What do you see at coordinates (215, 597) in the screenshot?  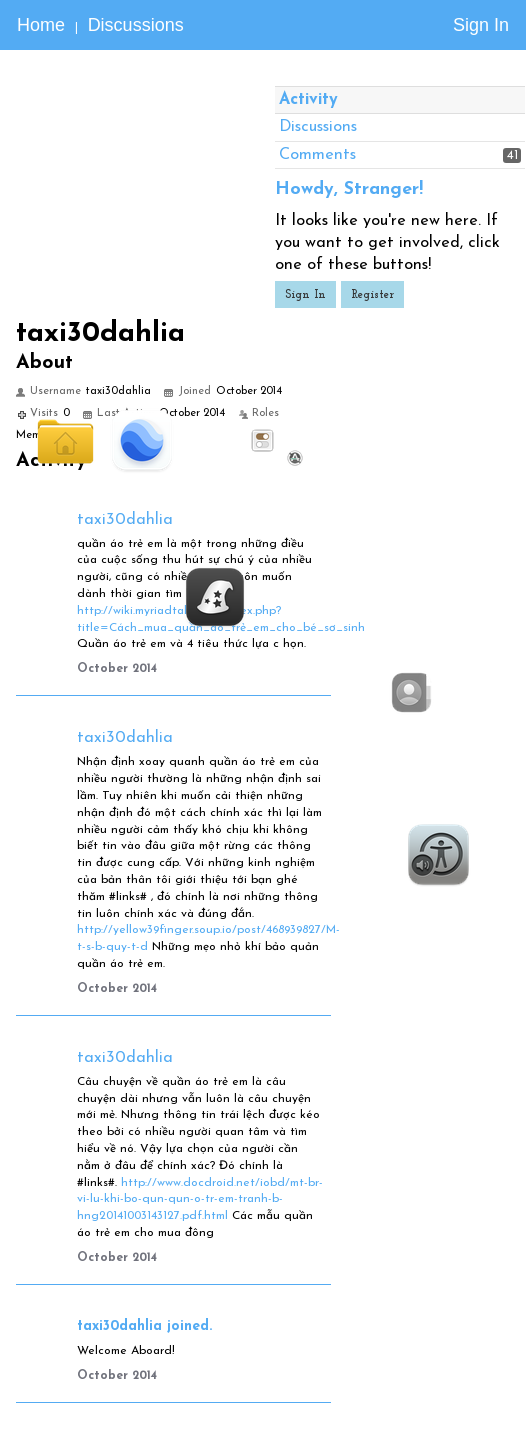 I see `open ImageMagick display application` at bounding box center [215, 597].